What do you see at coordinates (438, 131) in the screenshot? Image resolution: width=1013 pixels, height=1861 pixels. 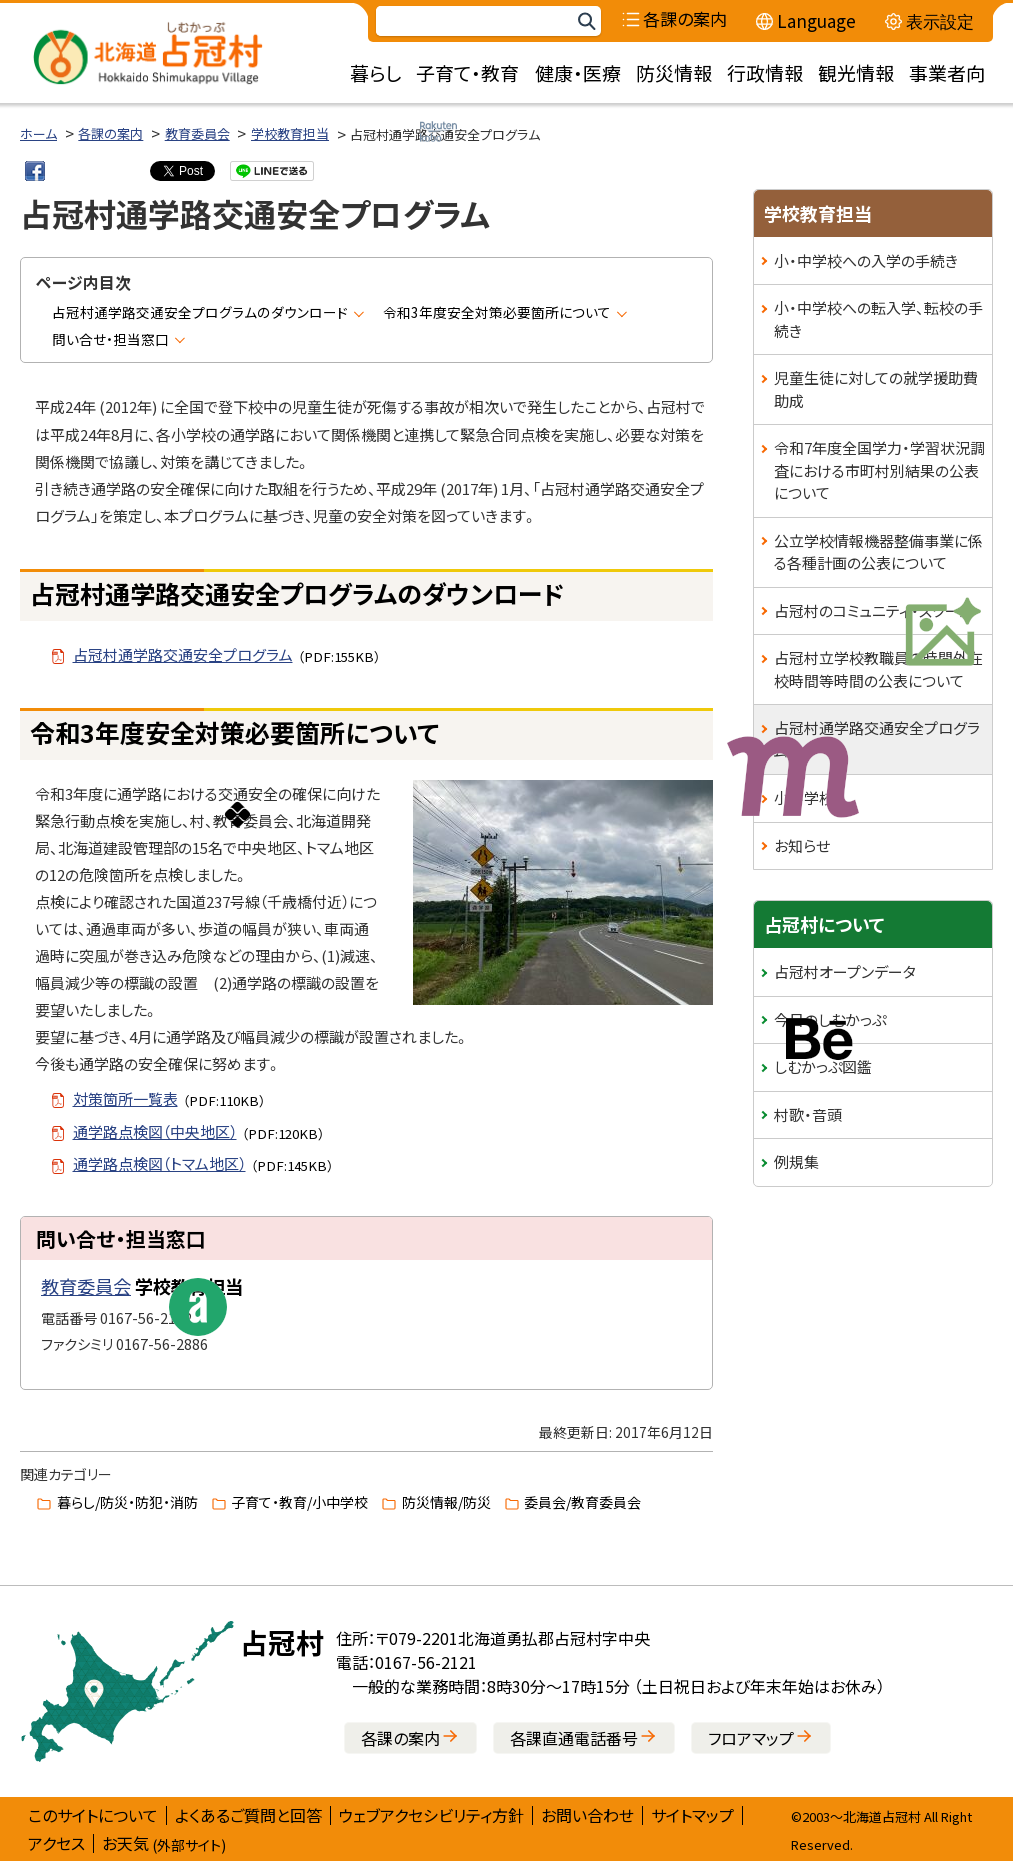 I see `open the Rakuten Kobo e-reader app` at bounding box center [438, 131].